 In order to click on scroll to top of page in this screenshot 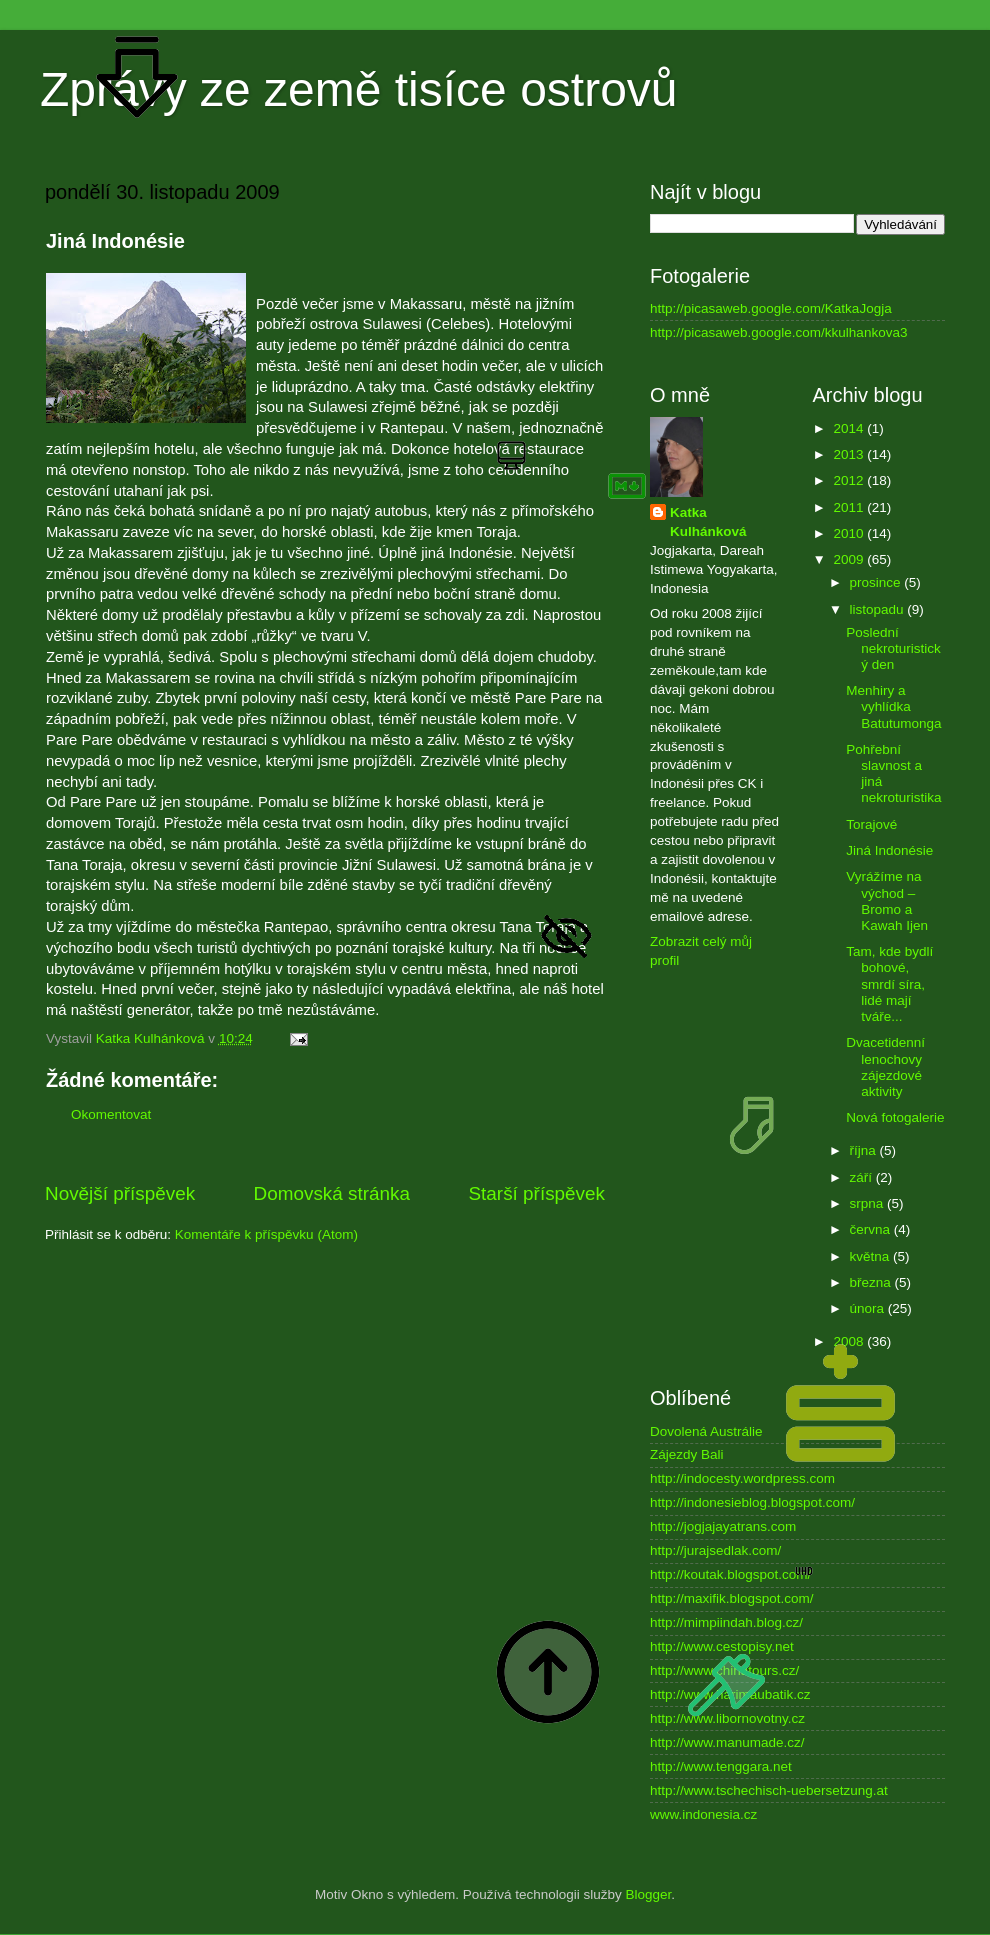, I will do `click(548, 1672)`.